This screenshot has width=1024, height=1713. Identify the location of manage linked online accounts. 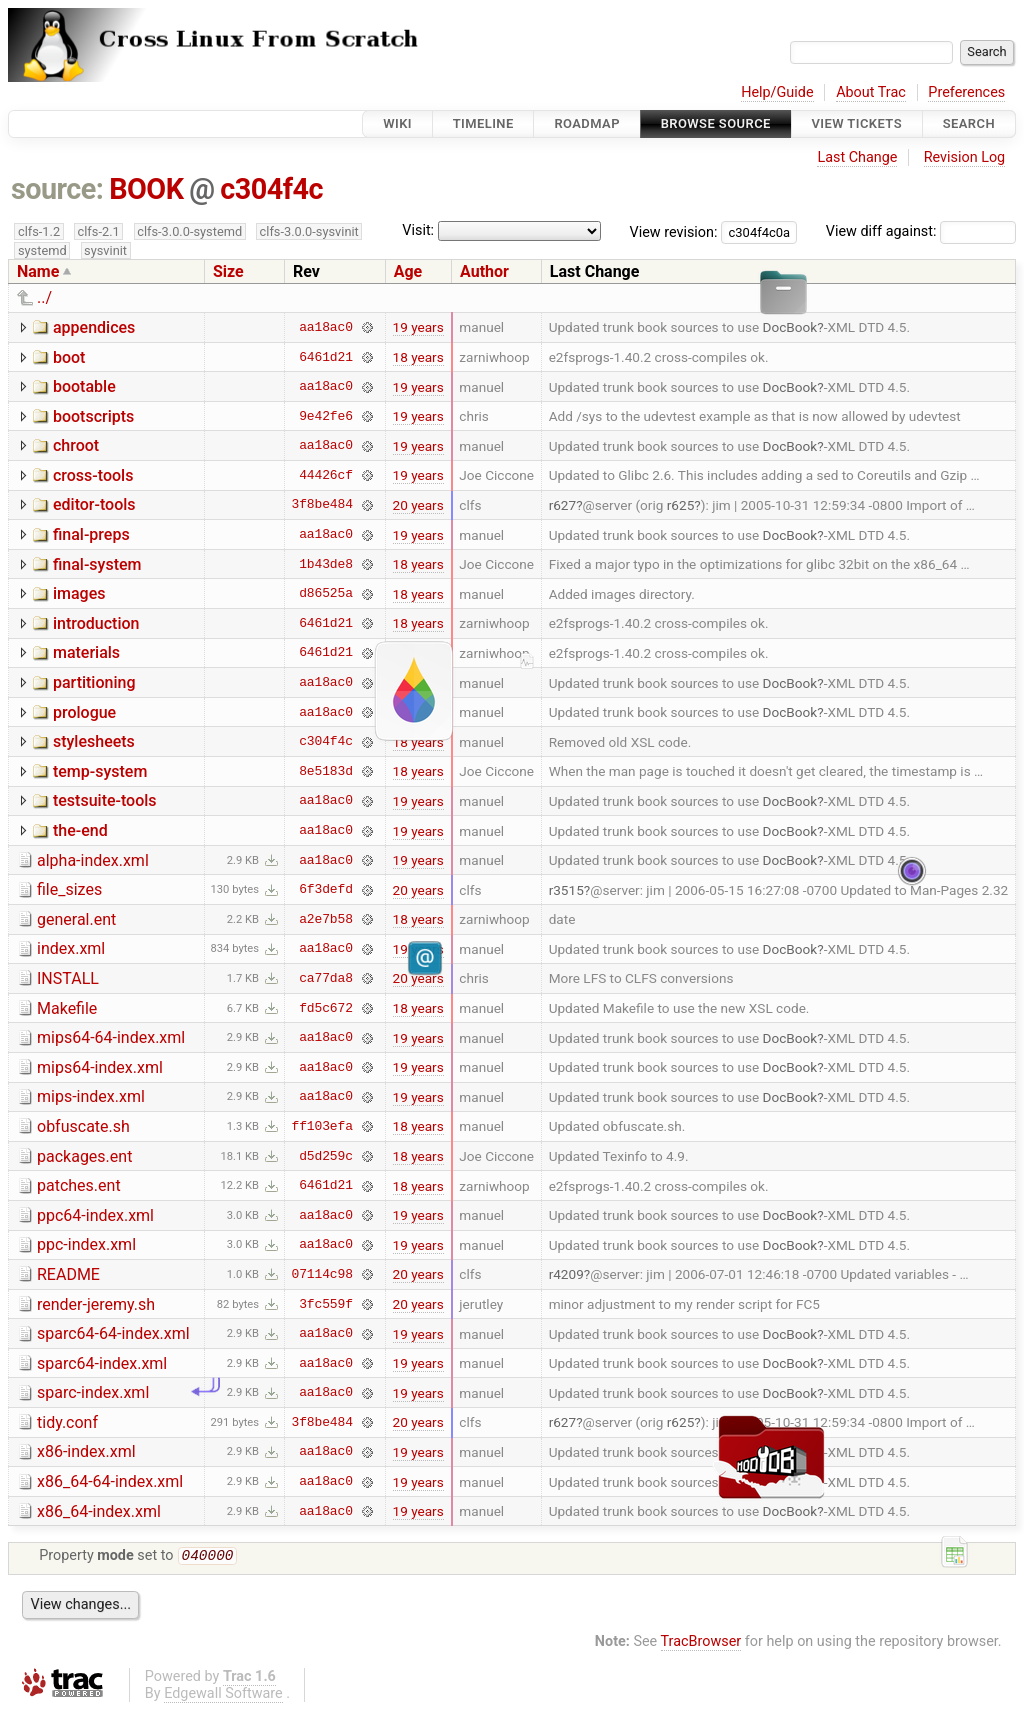
(425, 958).